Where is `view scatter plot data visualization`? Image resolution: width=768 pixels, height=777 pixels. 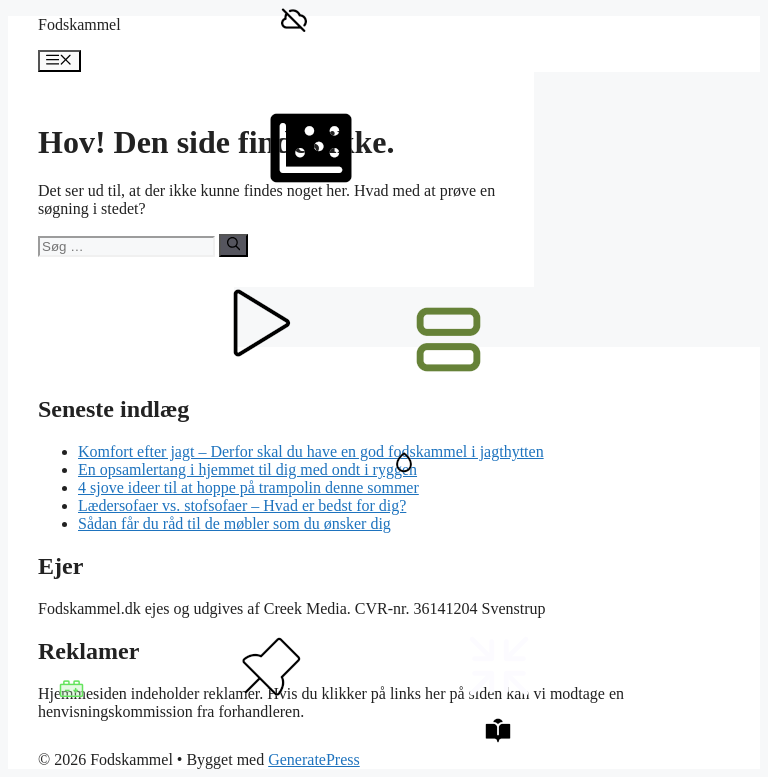
view scatter plot data visualization is located at coordinates (311, 148).